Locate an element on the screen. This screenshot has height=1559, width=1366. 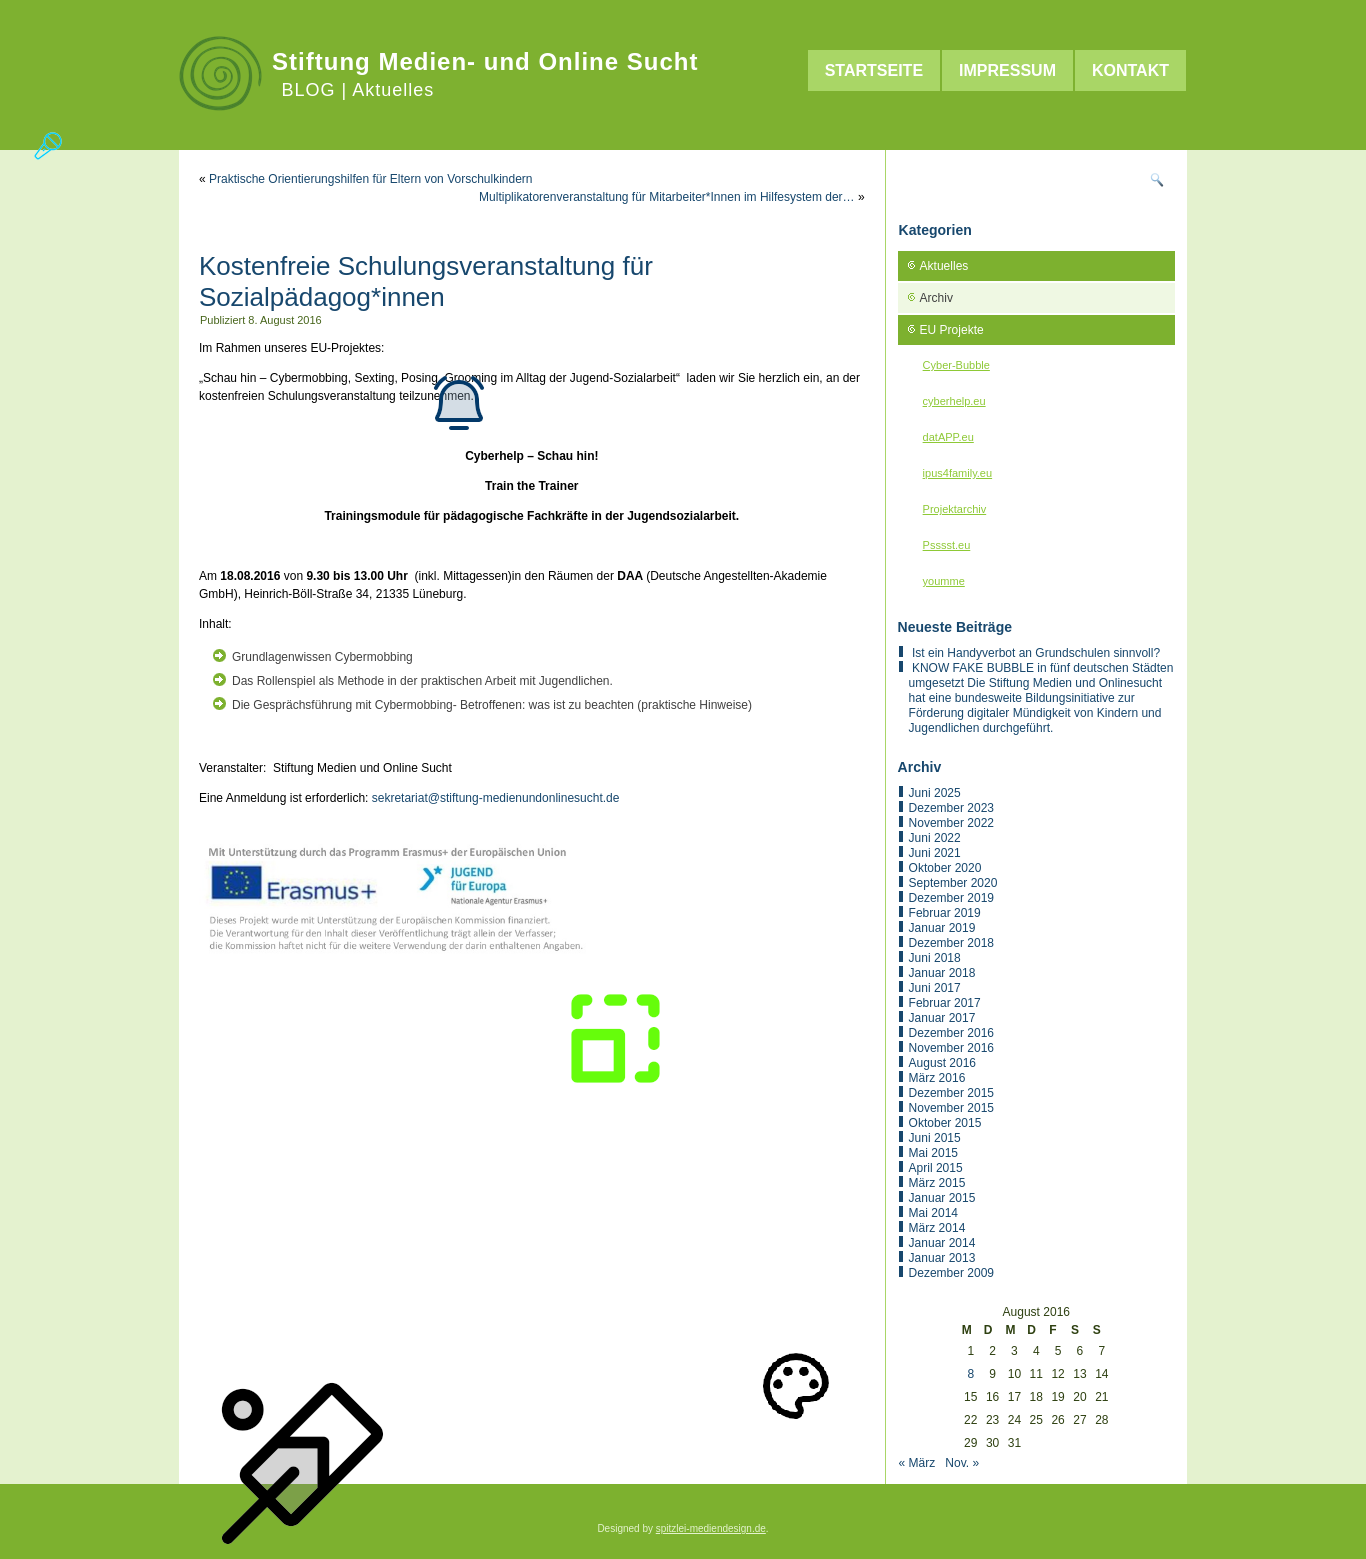
resize an element or window is located at coordinates (615, 1038).